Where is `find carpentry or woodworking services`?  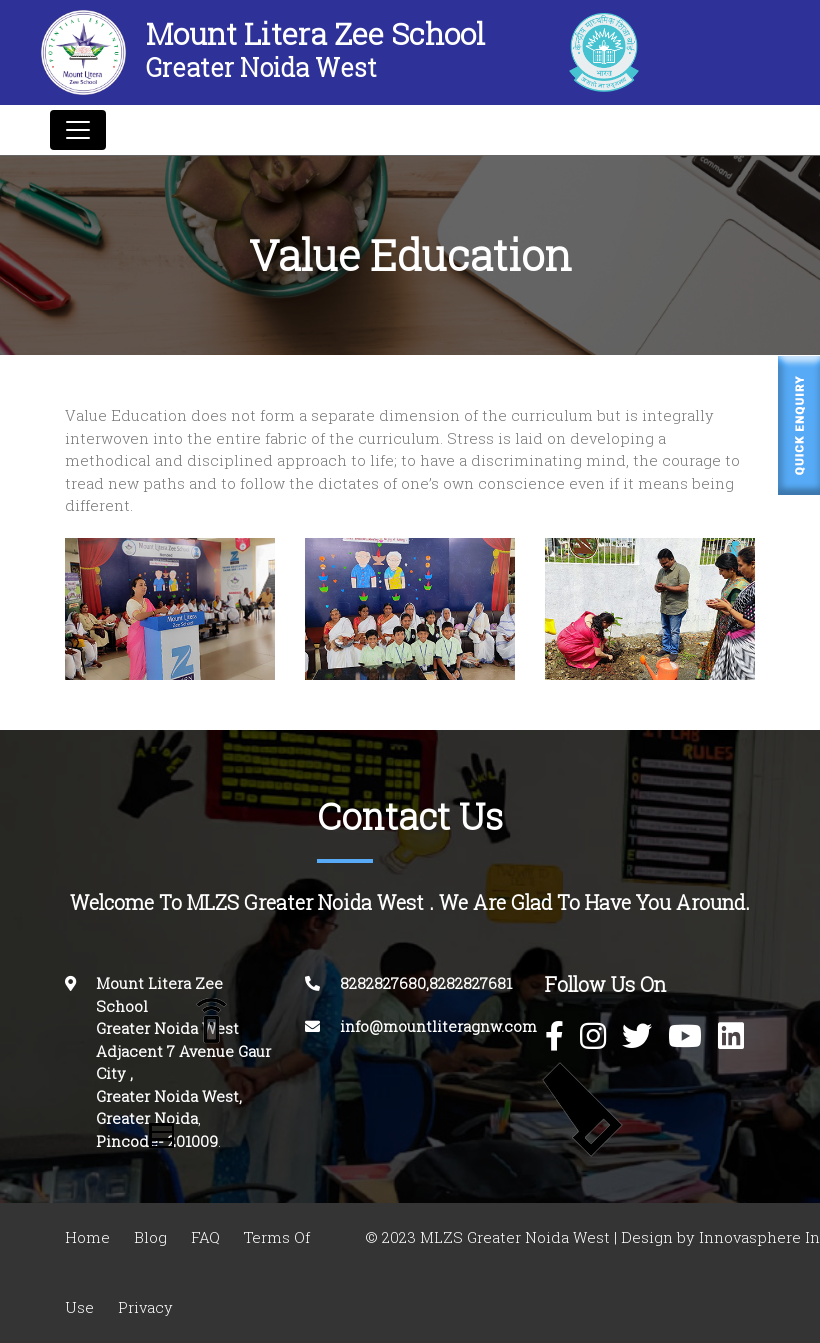
find carpentry or woodworking services is located at coordinates (582, 1109).